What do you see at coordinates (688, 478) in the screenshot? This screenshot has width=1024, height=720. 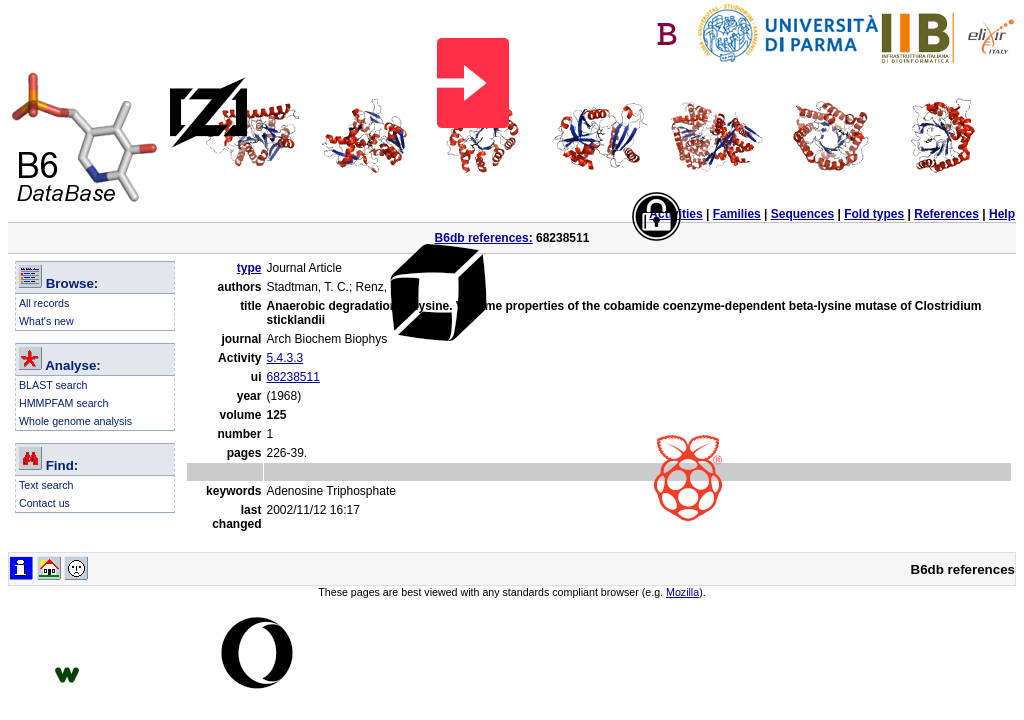 I see `Raspberry Pi brand logo` at bounding box center [688, 478].